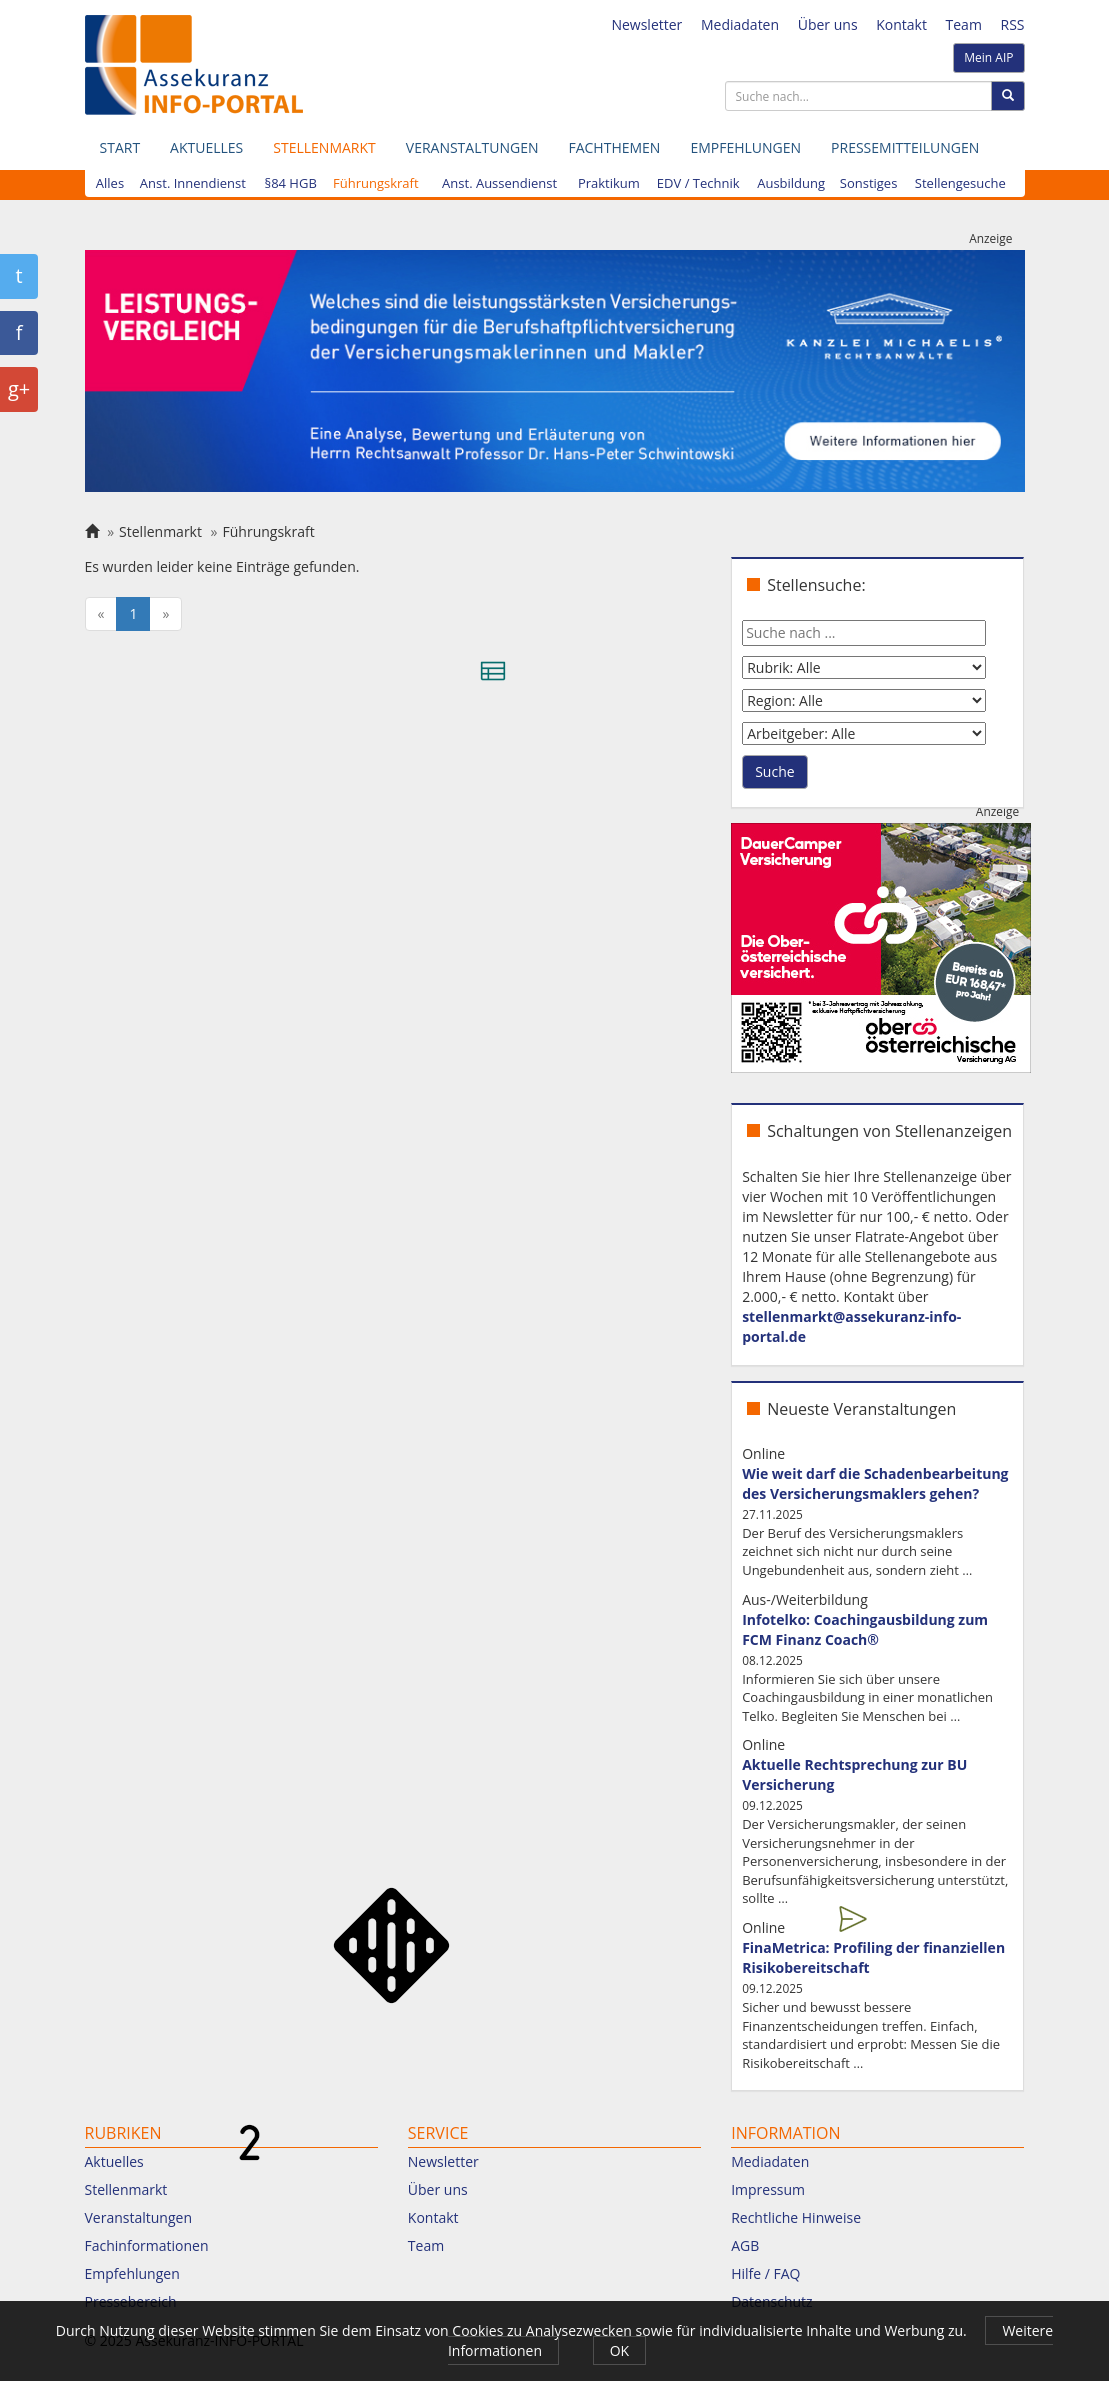 The width and height of the screenshot is (1109, 2381). Describe the element at coordinates (249, 2142) in the screenshot. I see `indicates step two in a multi-step process` at that location.